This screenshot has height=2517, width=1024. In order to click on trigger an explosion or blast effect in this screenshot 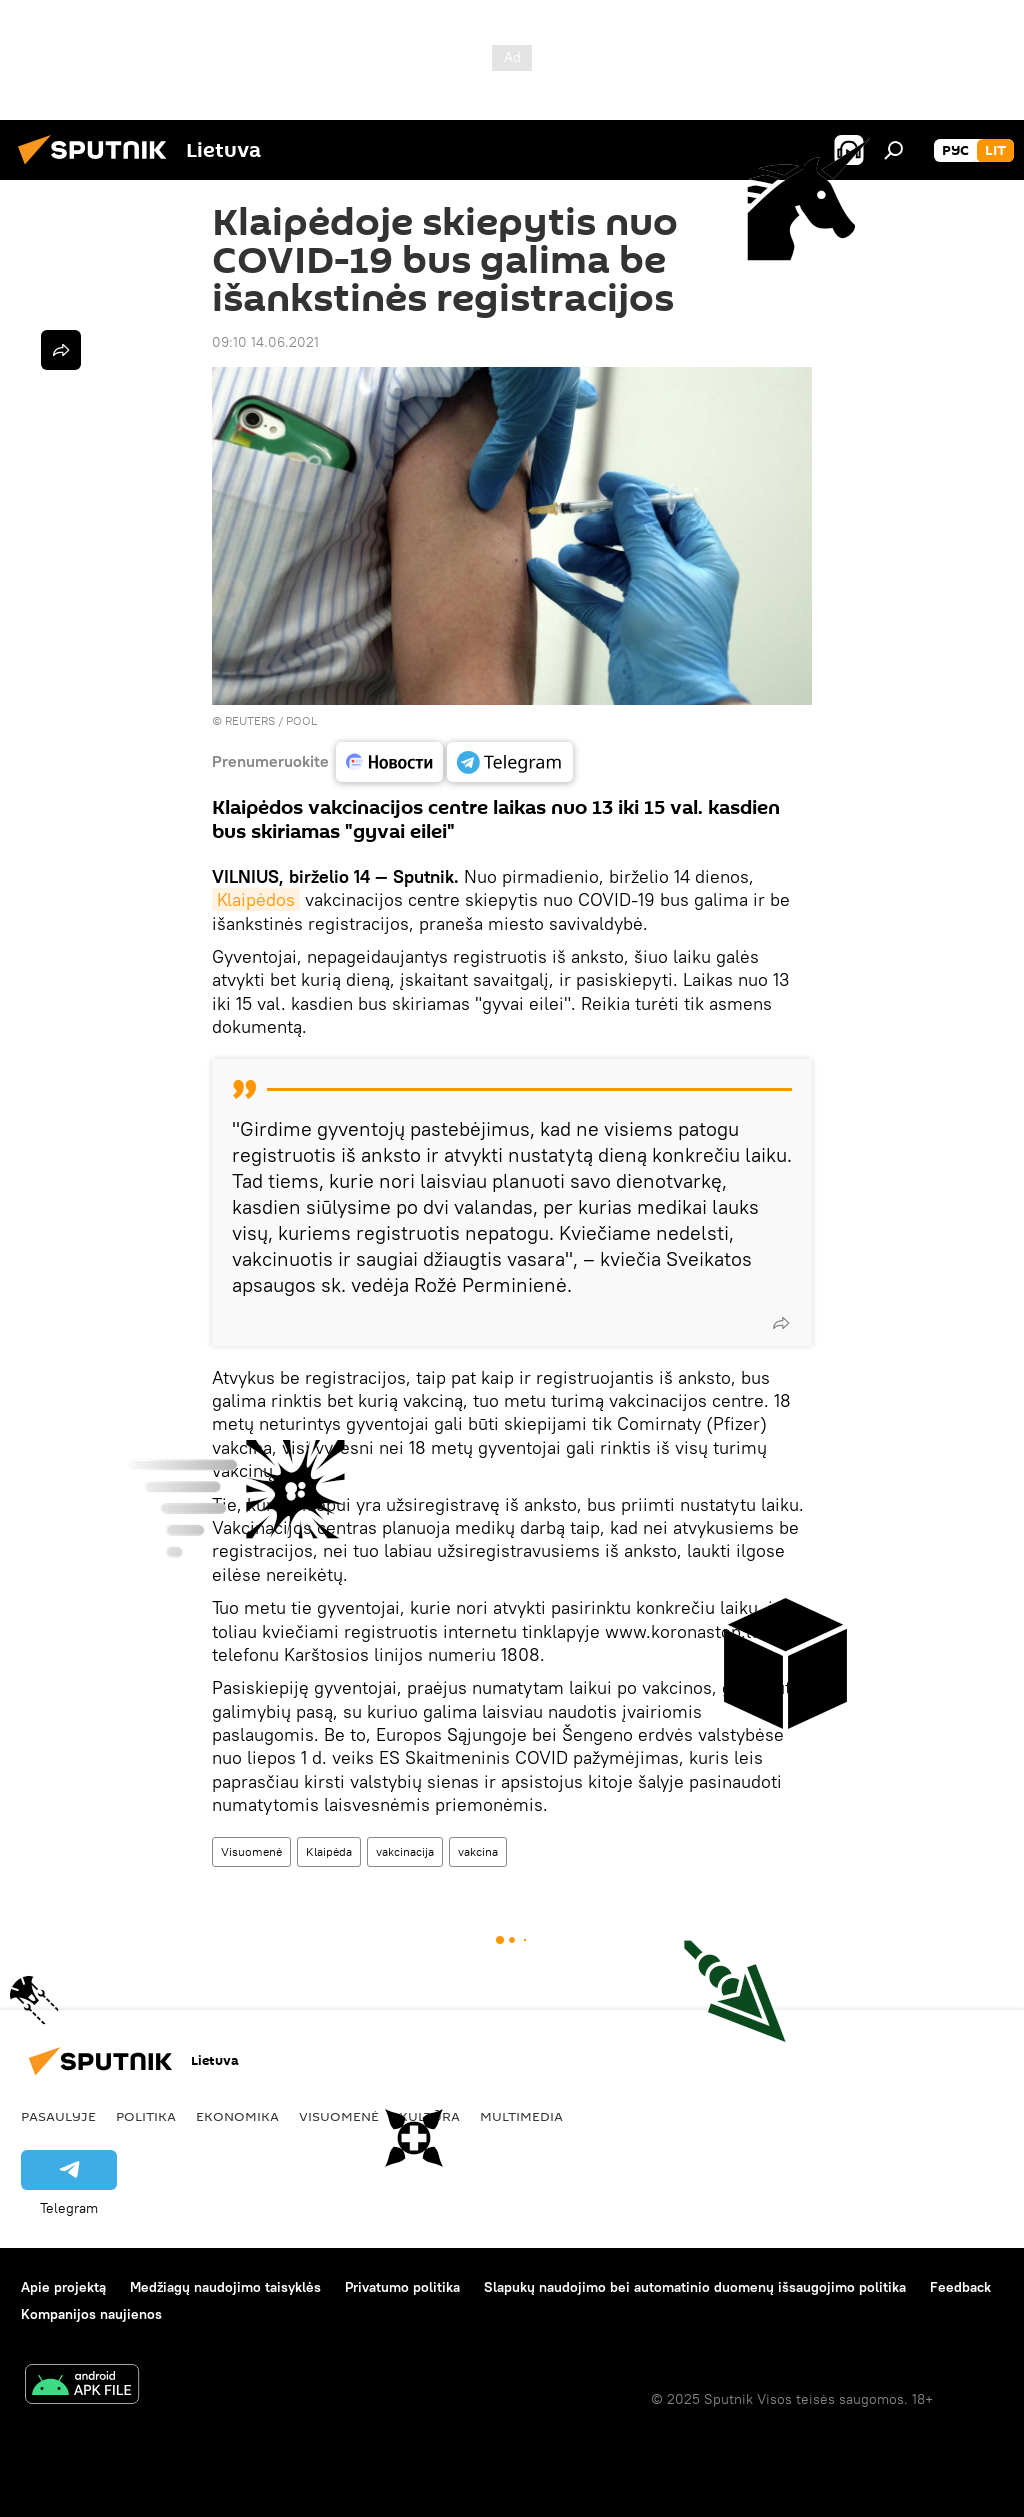, I will do `click(295, 1489)`.